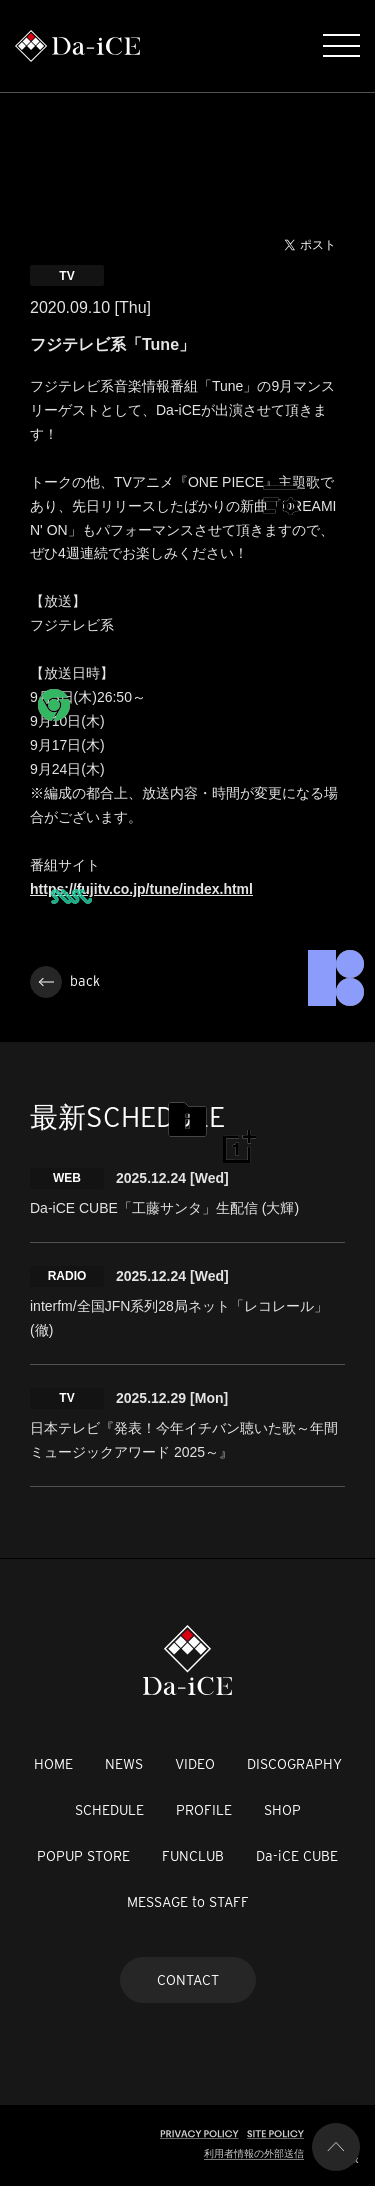 This screenshot has height=2186, width=375. I want to click on visit the SWC (Speedy Web Compiler) website or documentation, so click(71, 896).